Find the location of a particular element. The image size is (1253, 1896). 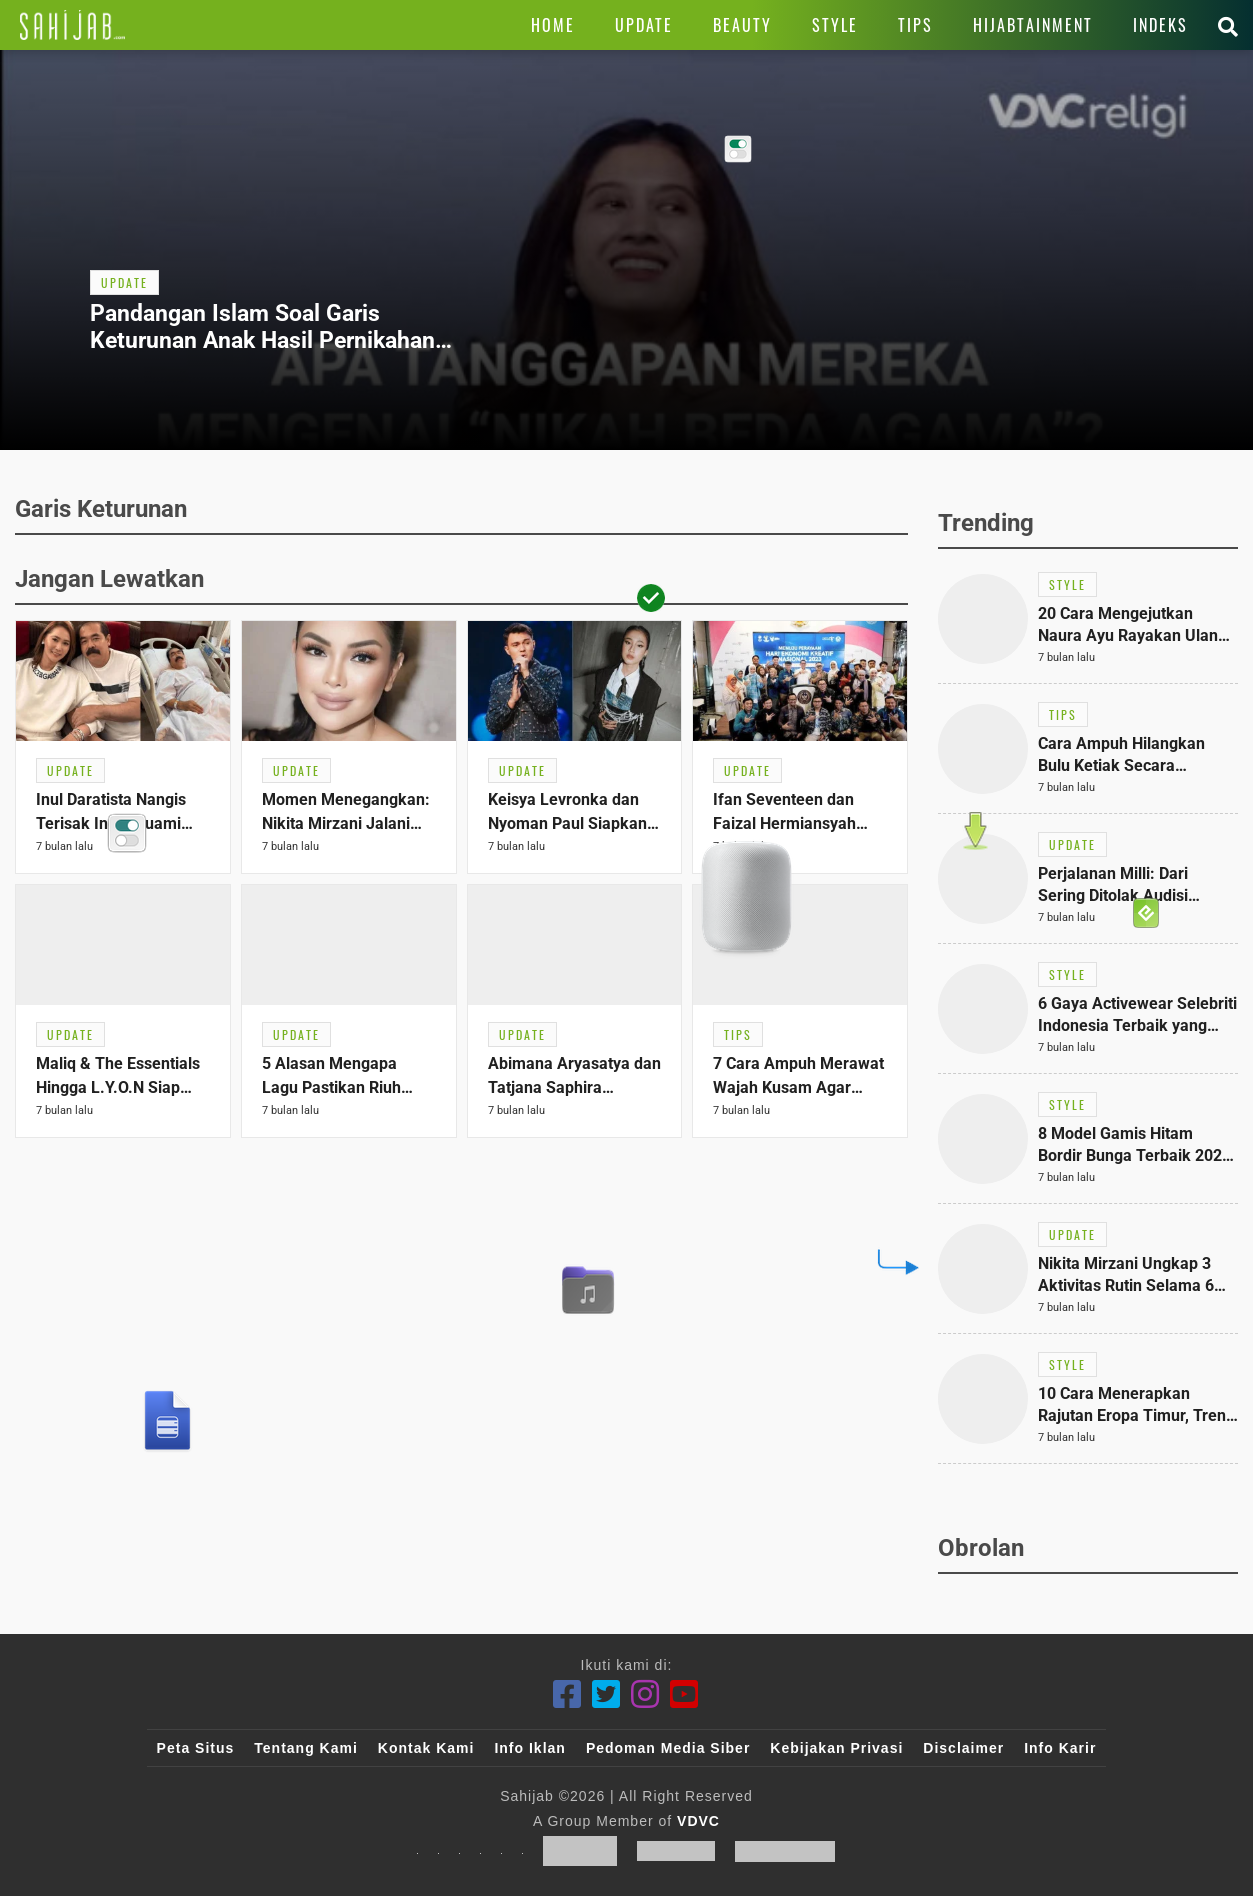

apple homepod smart speaker device is located at coordinates (746, 898).